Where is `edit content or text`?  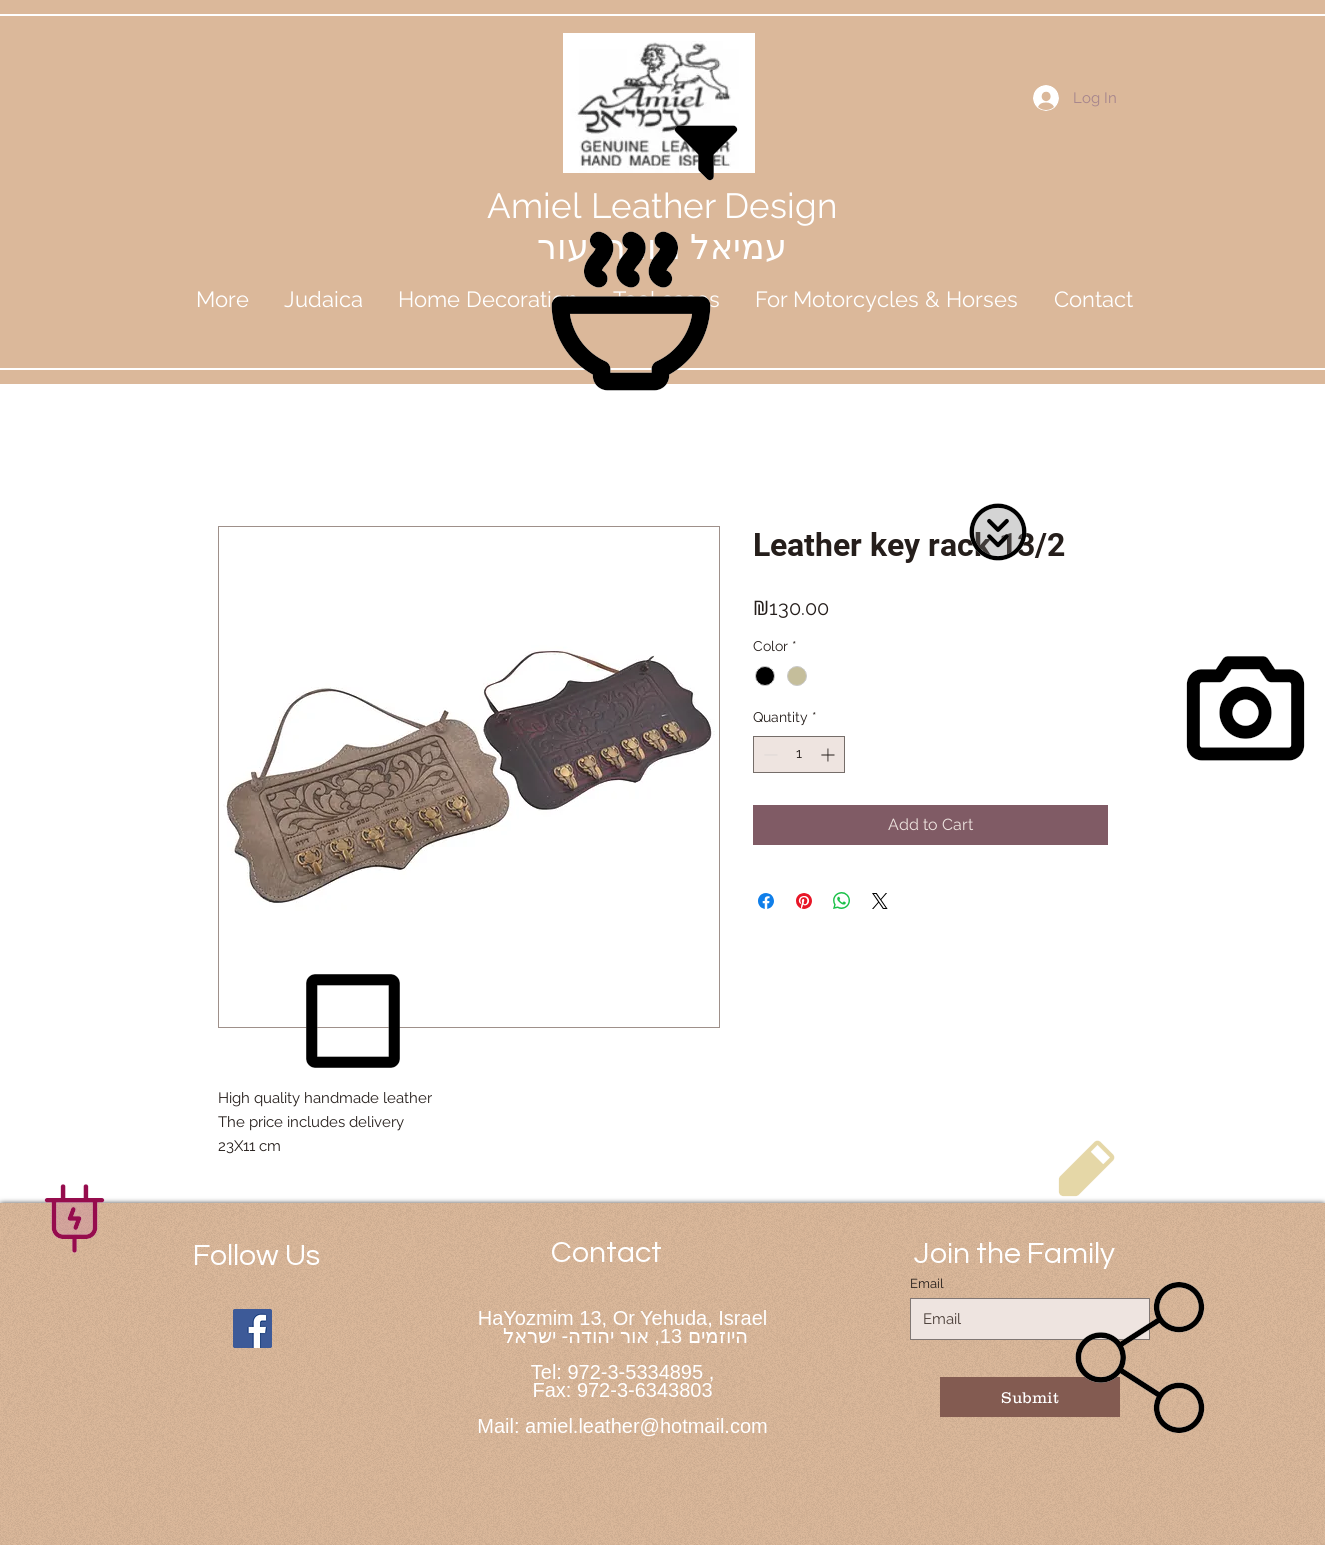
edit content or text is located at coordinates (1085, 1169).